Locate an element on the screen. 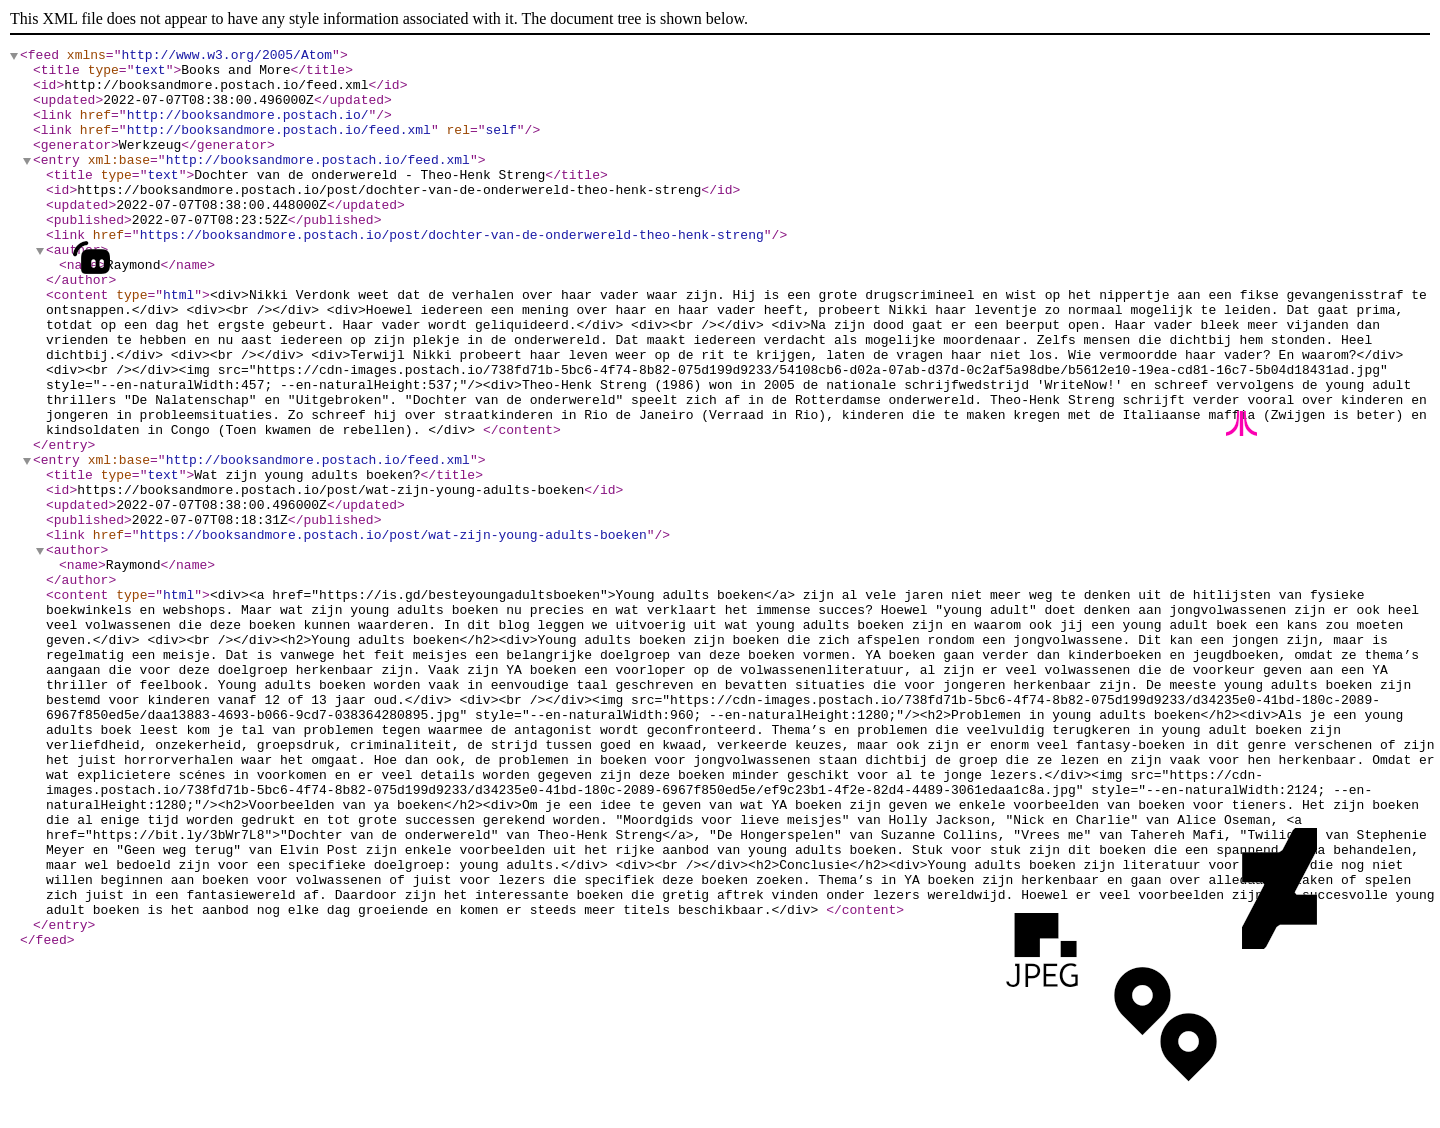 This screenshot has width=1440, height=1128. Atari brand logo is located at coordinates (1241, 423).